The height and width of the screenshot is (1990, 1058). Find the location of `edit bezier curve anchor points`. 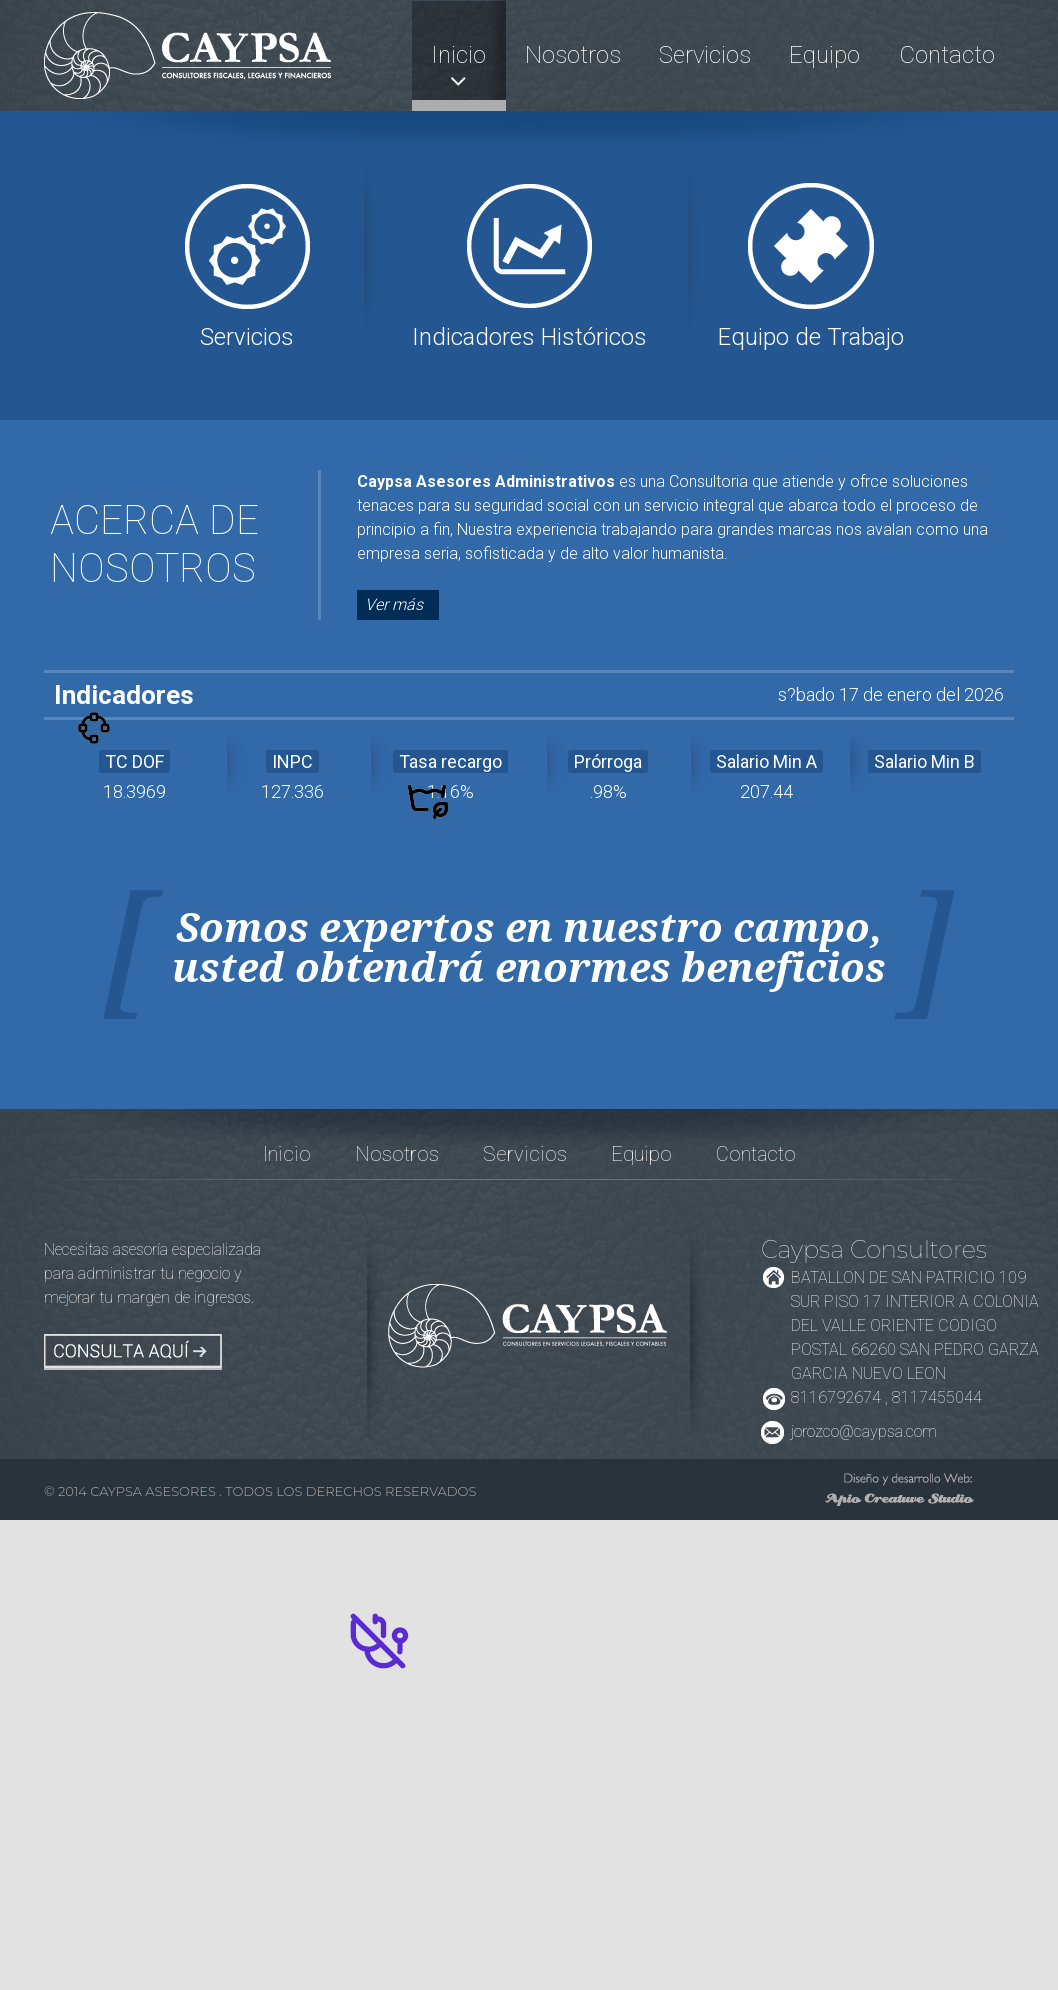

edit bezier curve anchor points is located at coordinates (94, 728).